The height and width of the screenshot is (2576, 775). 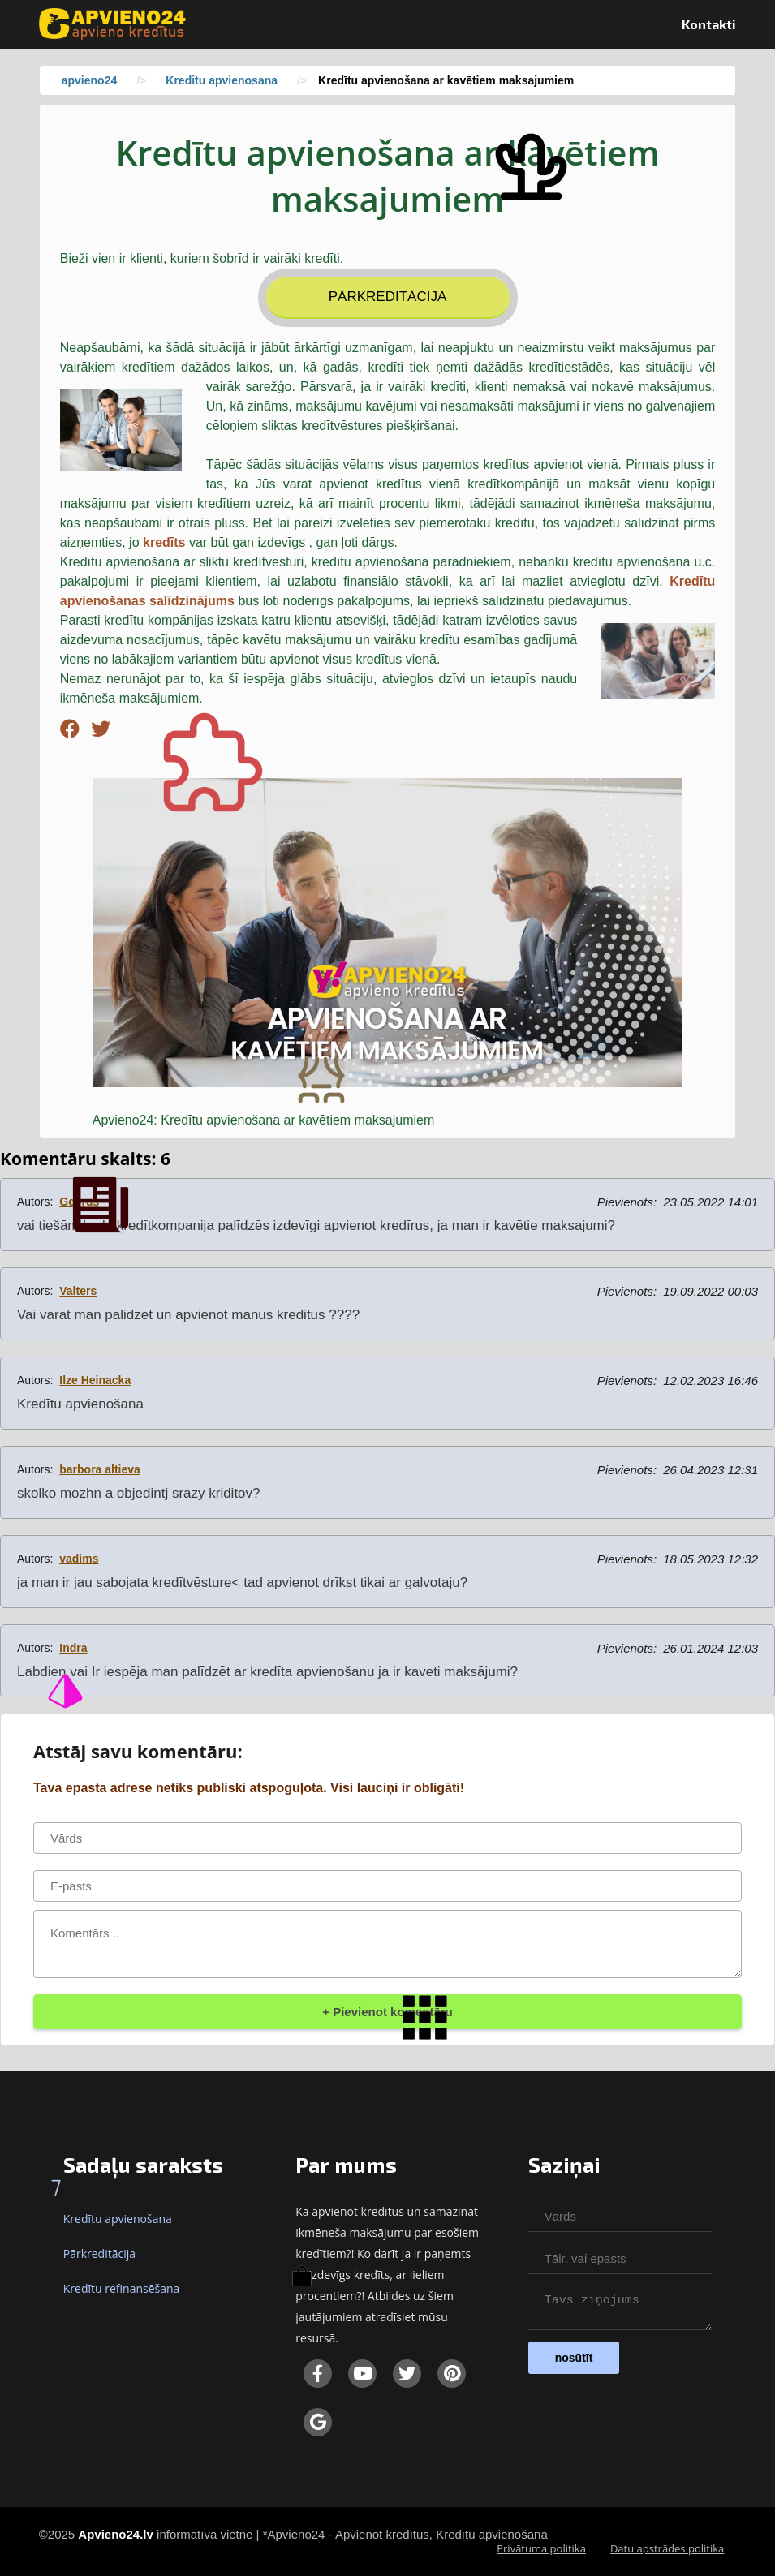 I want to click on open Yahoo app or website, so click(x=329, y=977).